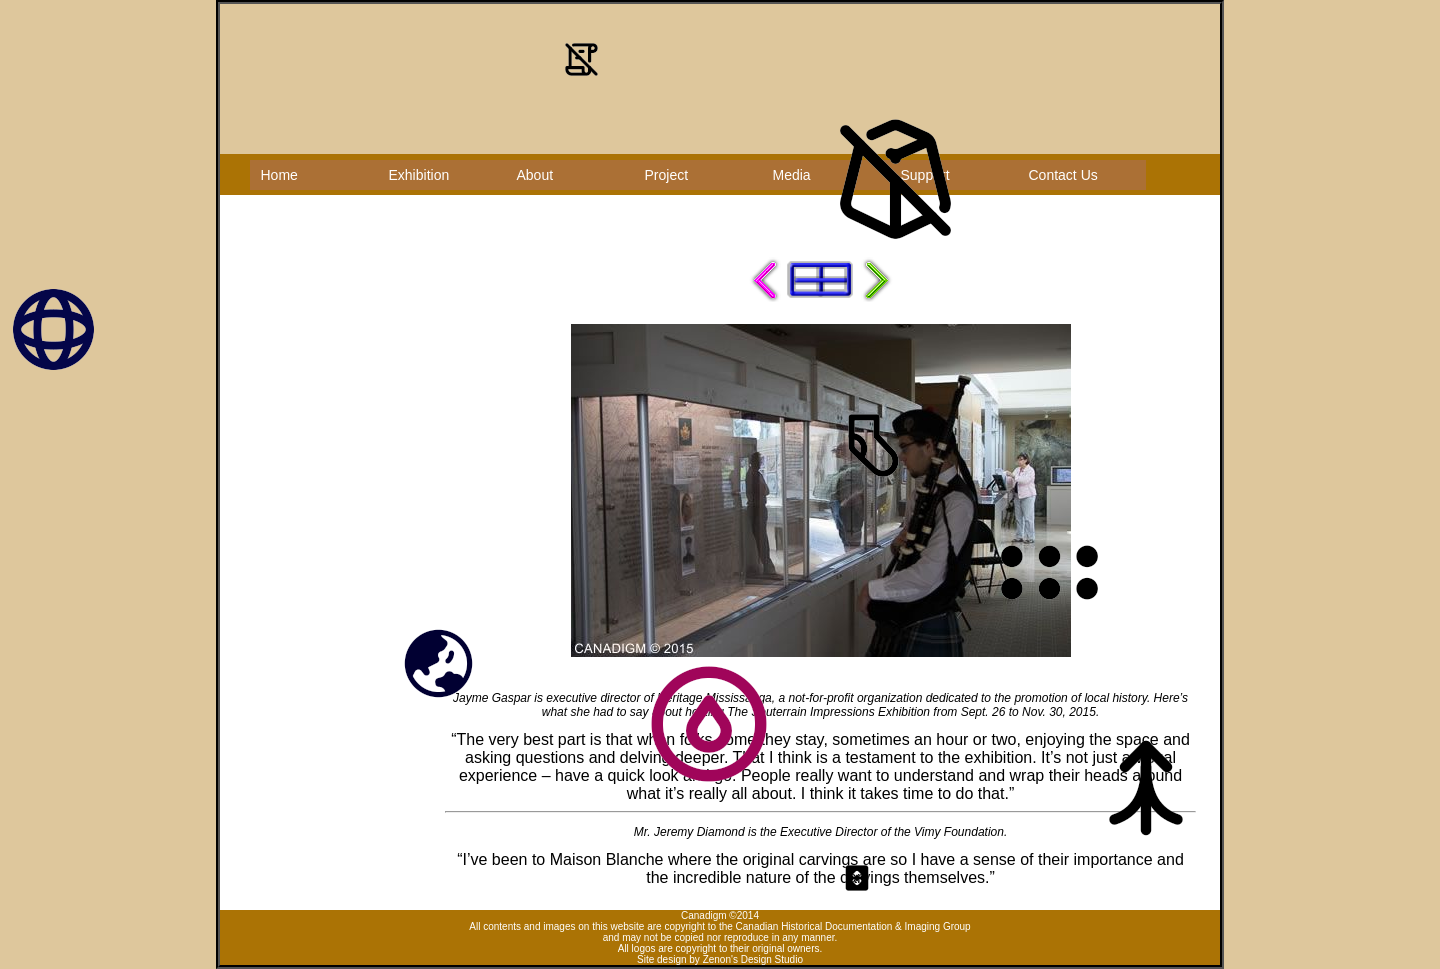 This screenshot has height=969, width=1440. What do you see at coordinates (1049, 572) in the screenshot?
I see `drag to reorder or rearrange items` at bounding box center [1049, 572].